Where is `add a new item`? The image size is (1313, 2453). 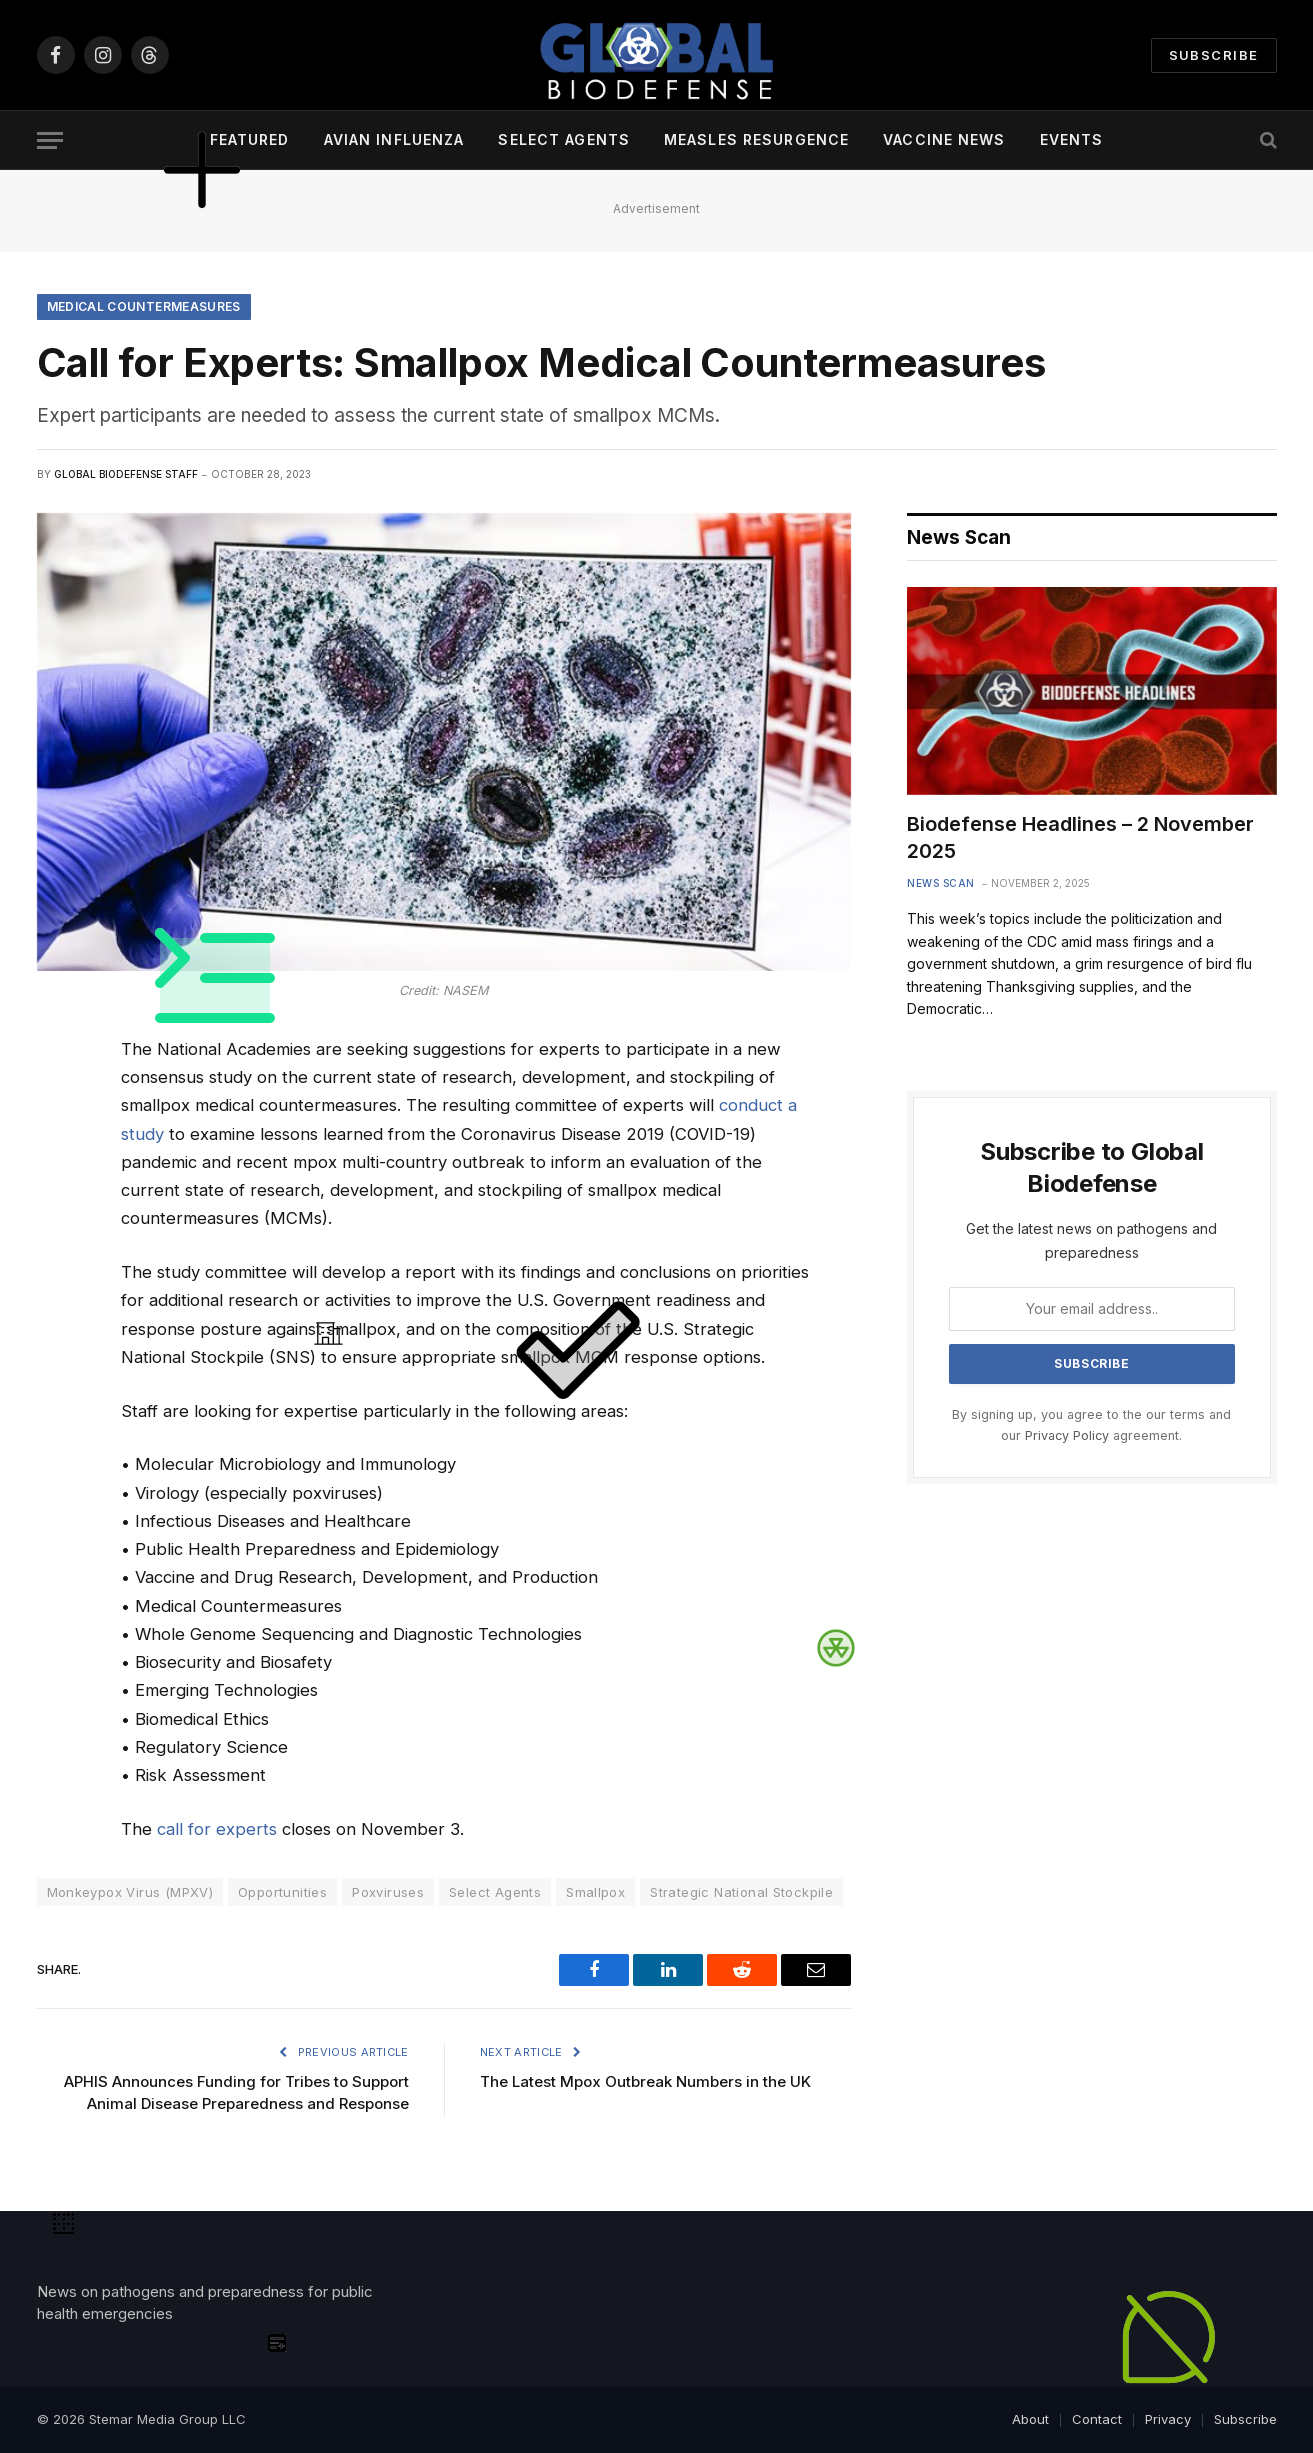
add a new item is located at coordinates (202, 170).